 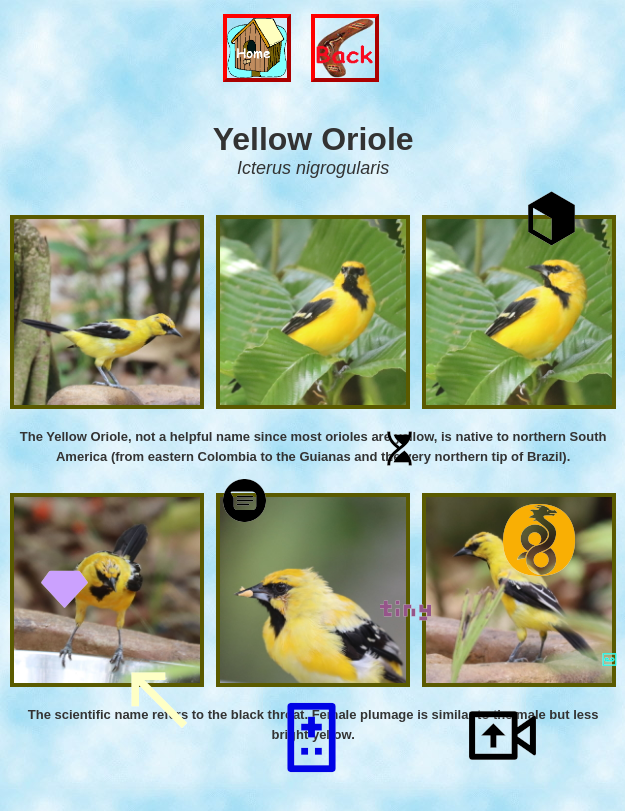 I want to click on tinygrad logo, so click(x=405, y=610).